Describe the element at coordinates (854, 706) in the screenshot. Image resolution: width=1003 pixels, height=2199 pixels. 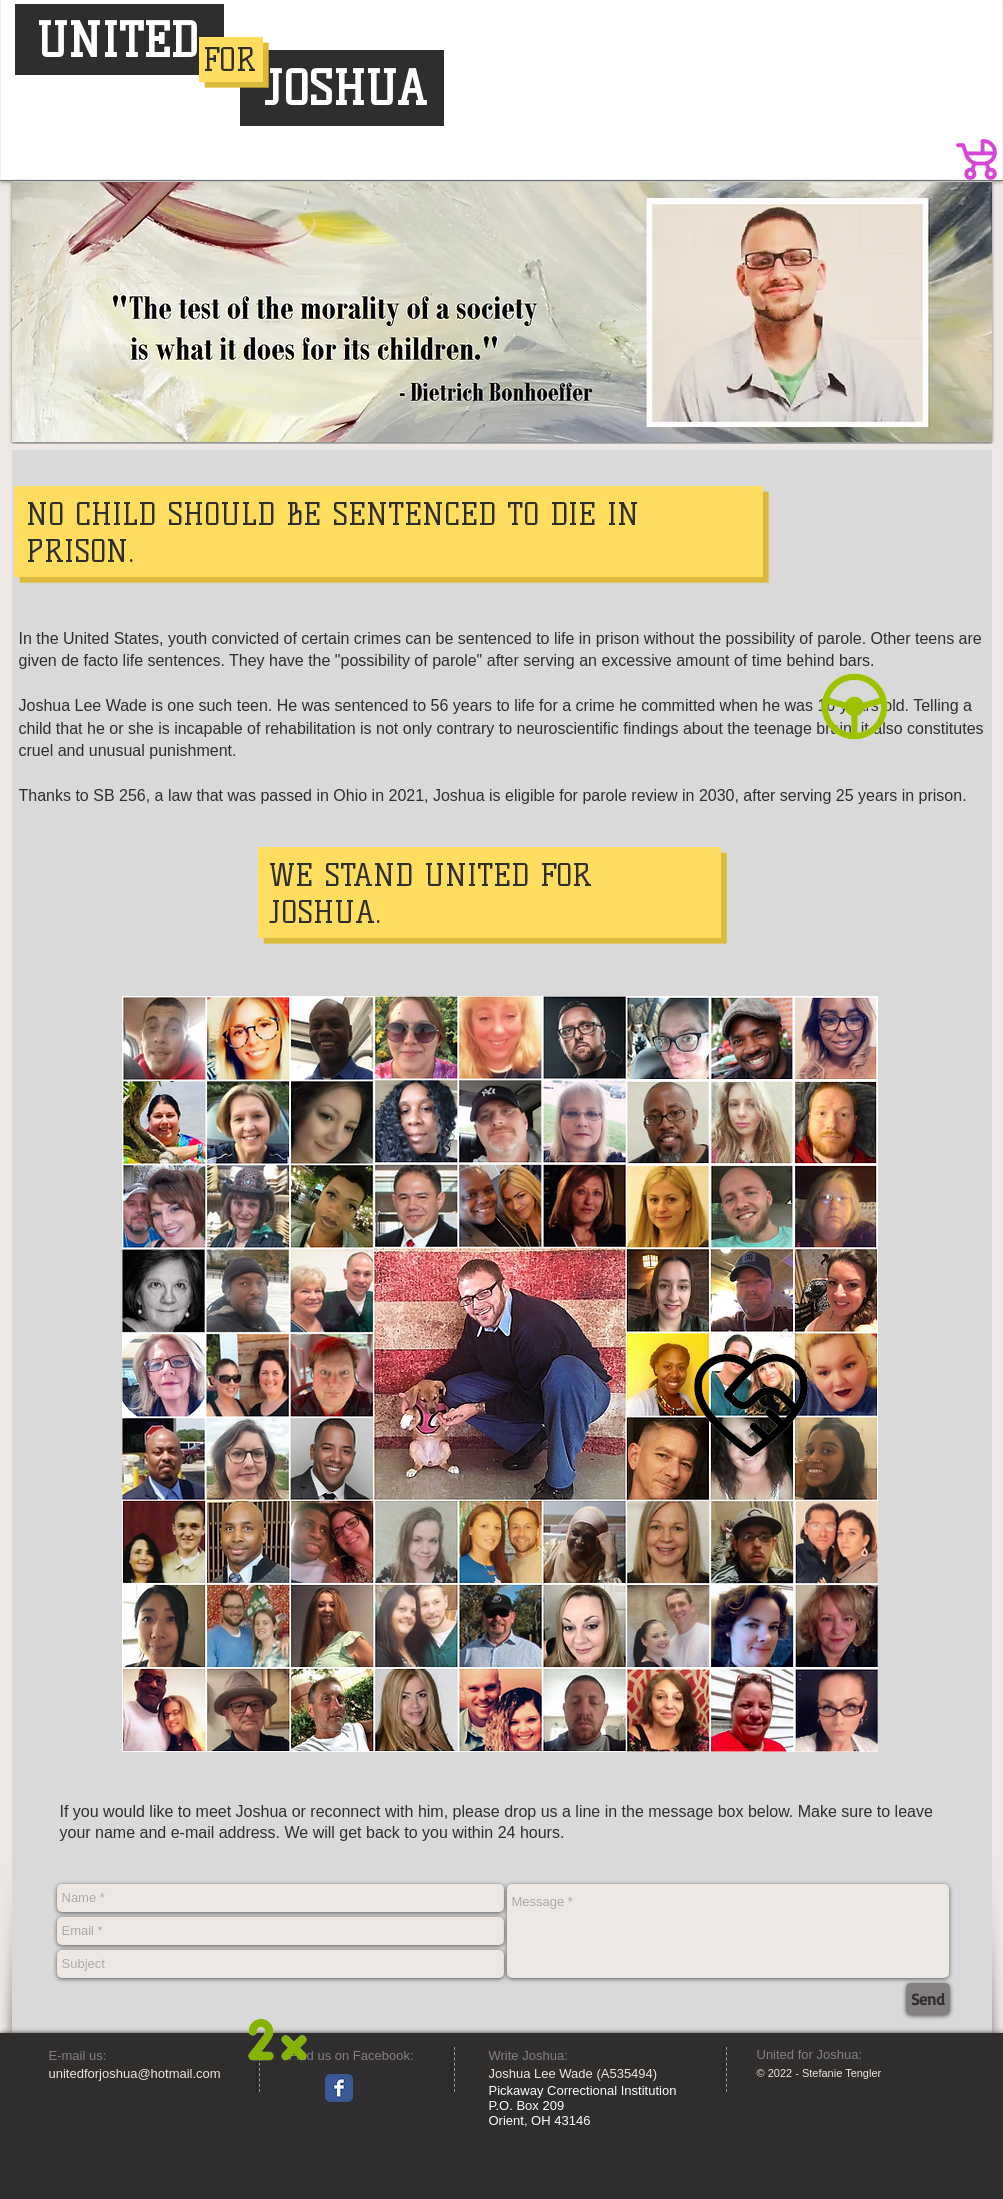
I see `access vehicle or driving controls` at that location.